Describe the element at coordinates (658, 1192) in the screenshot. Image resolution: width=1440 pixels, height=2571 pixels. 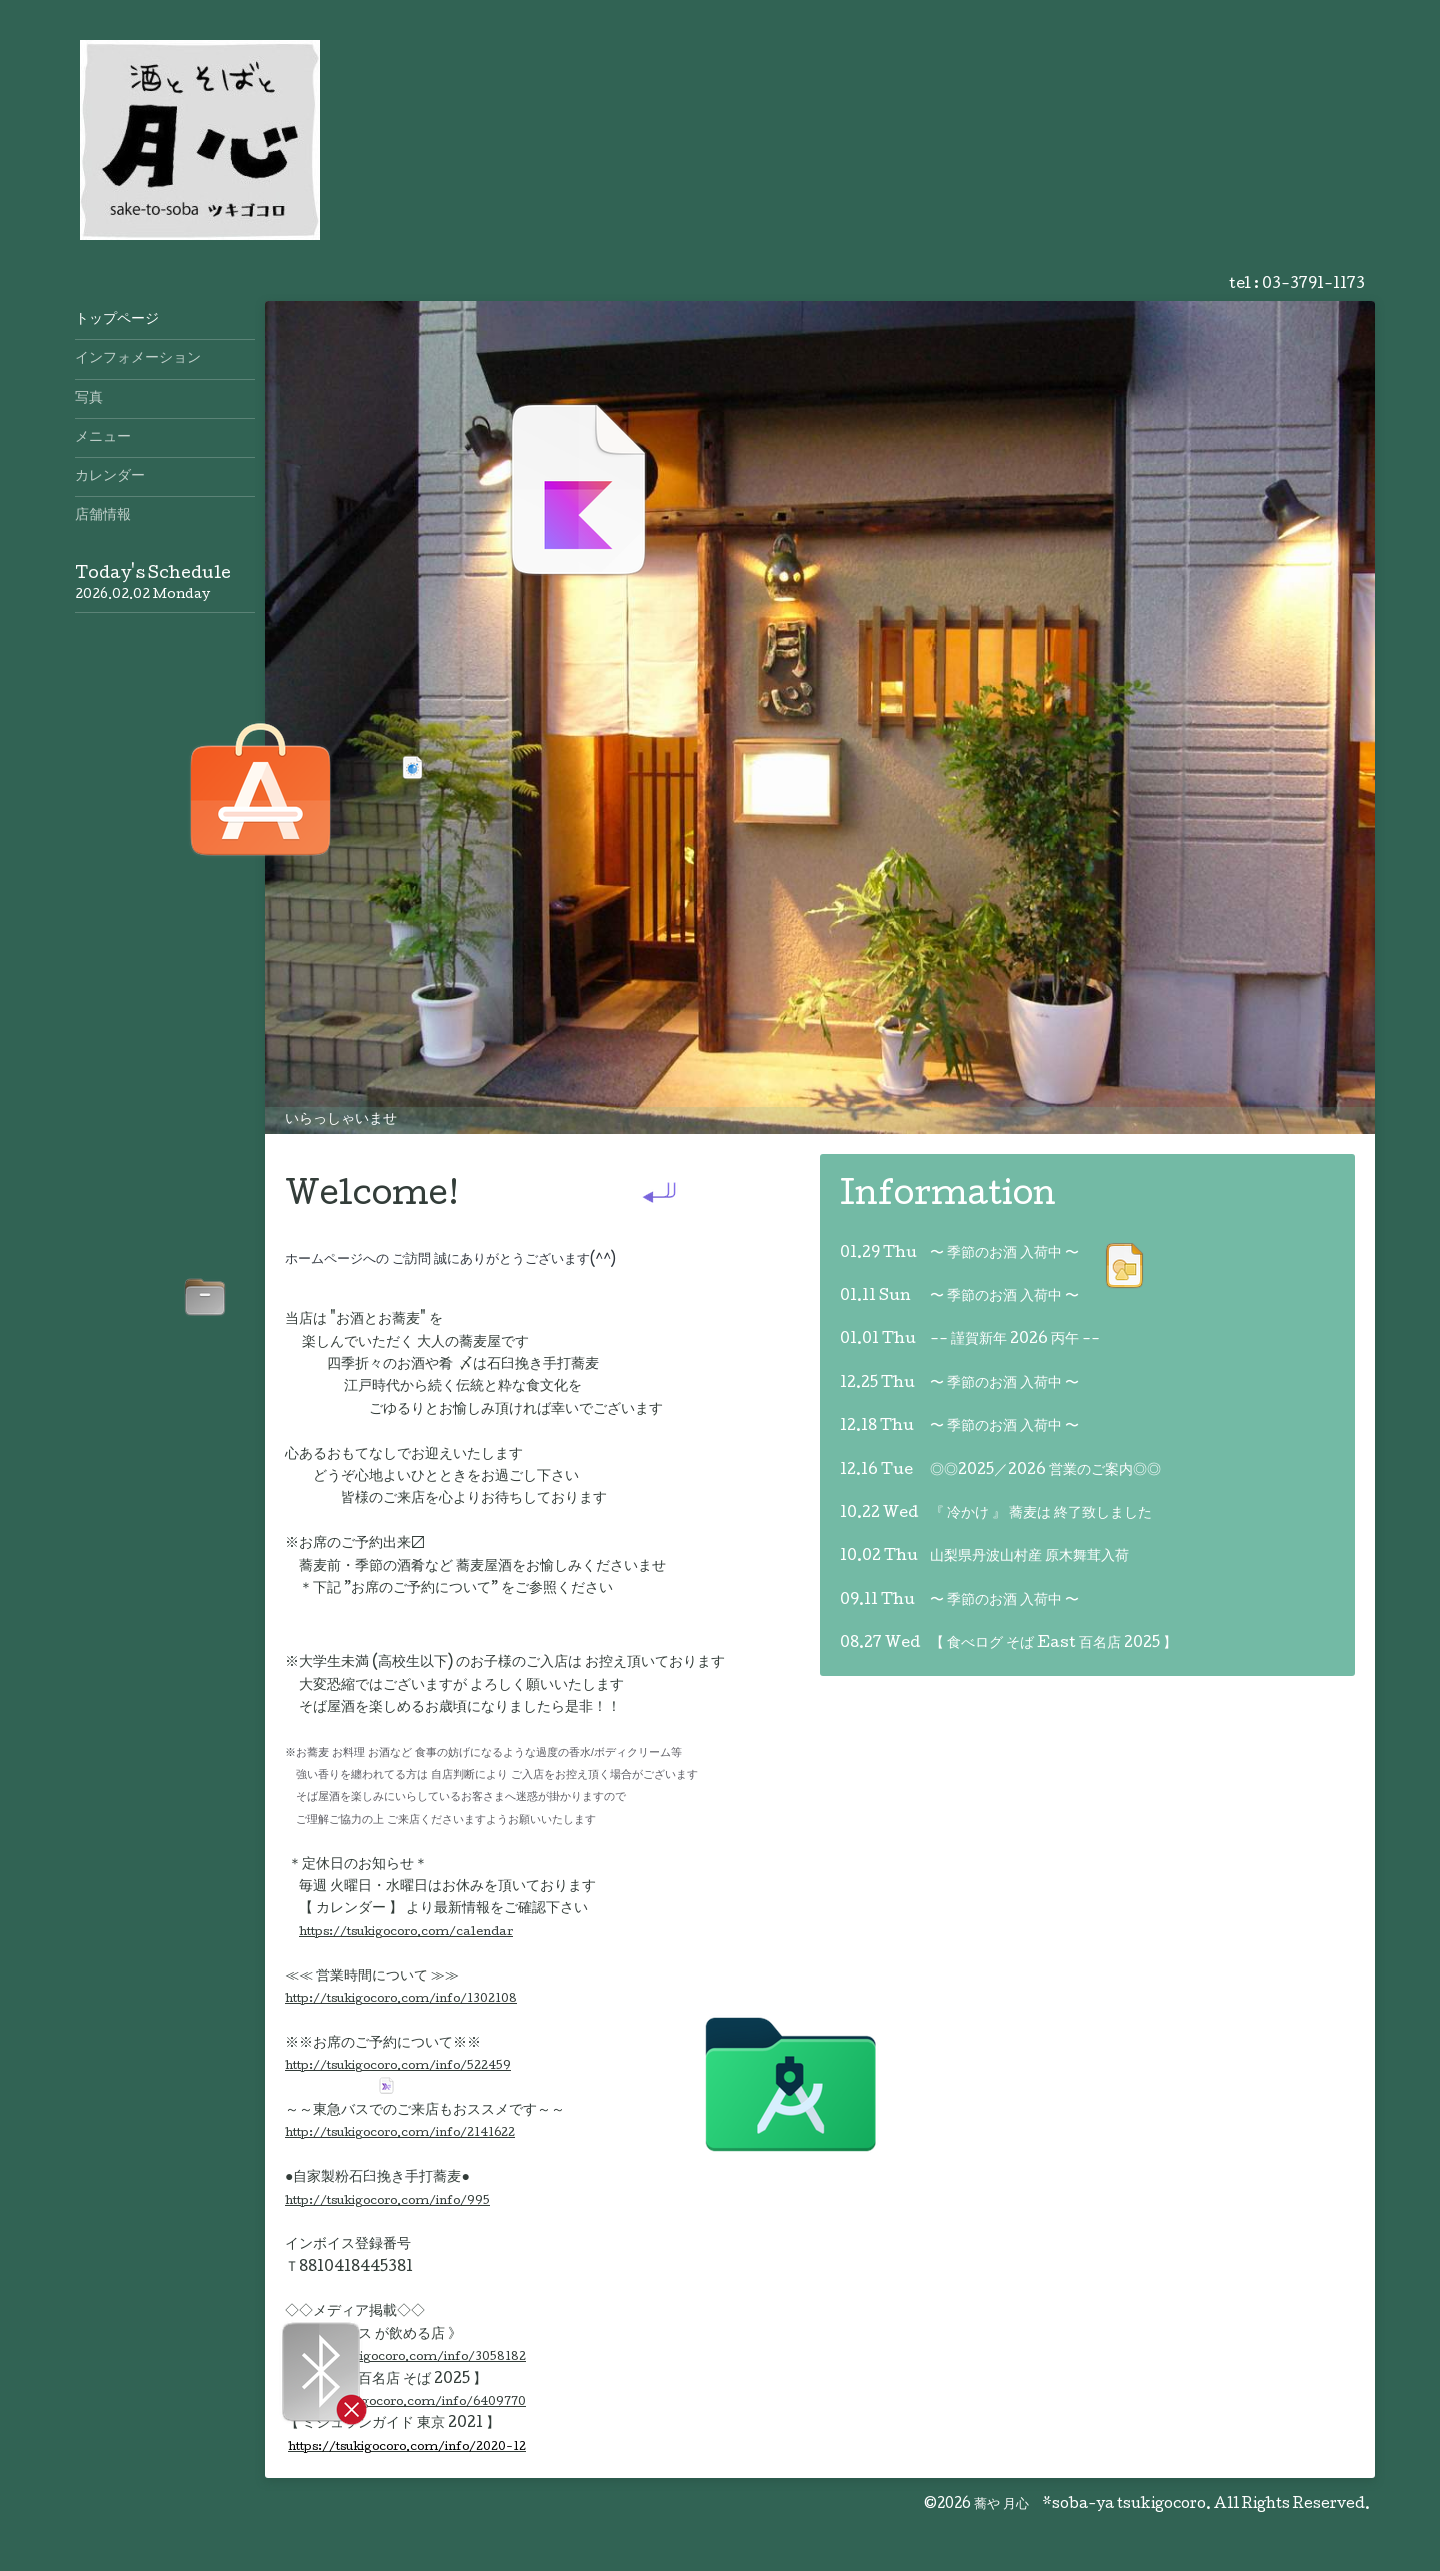
I see `reply to all recipients of an email` at that location.